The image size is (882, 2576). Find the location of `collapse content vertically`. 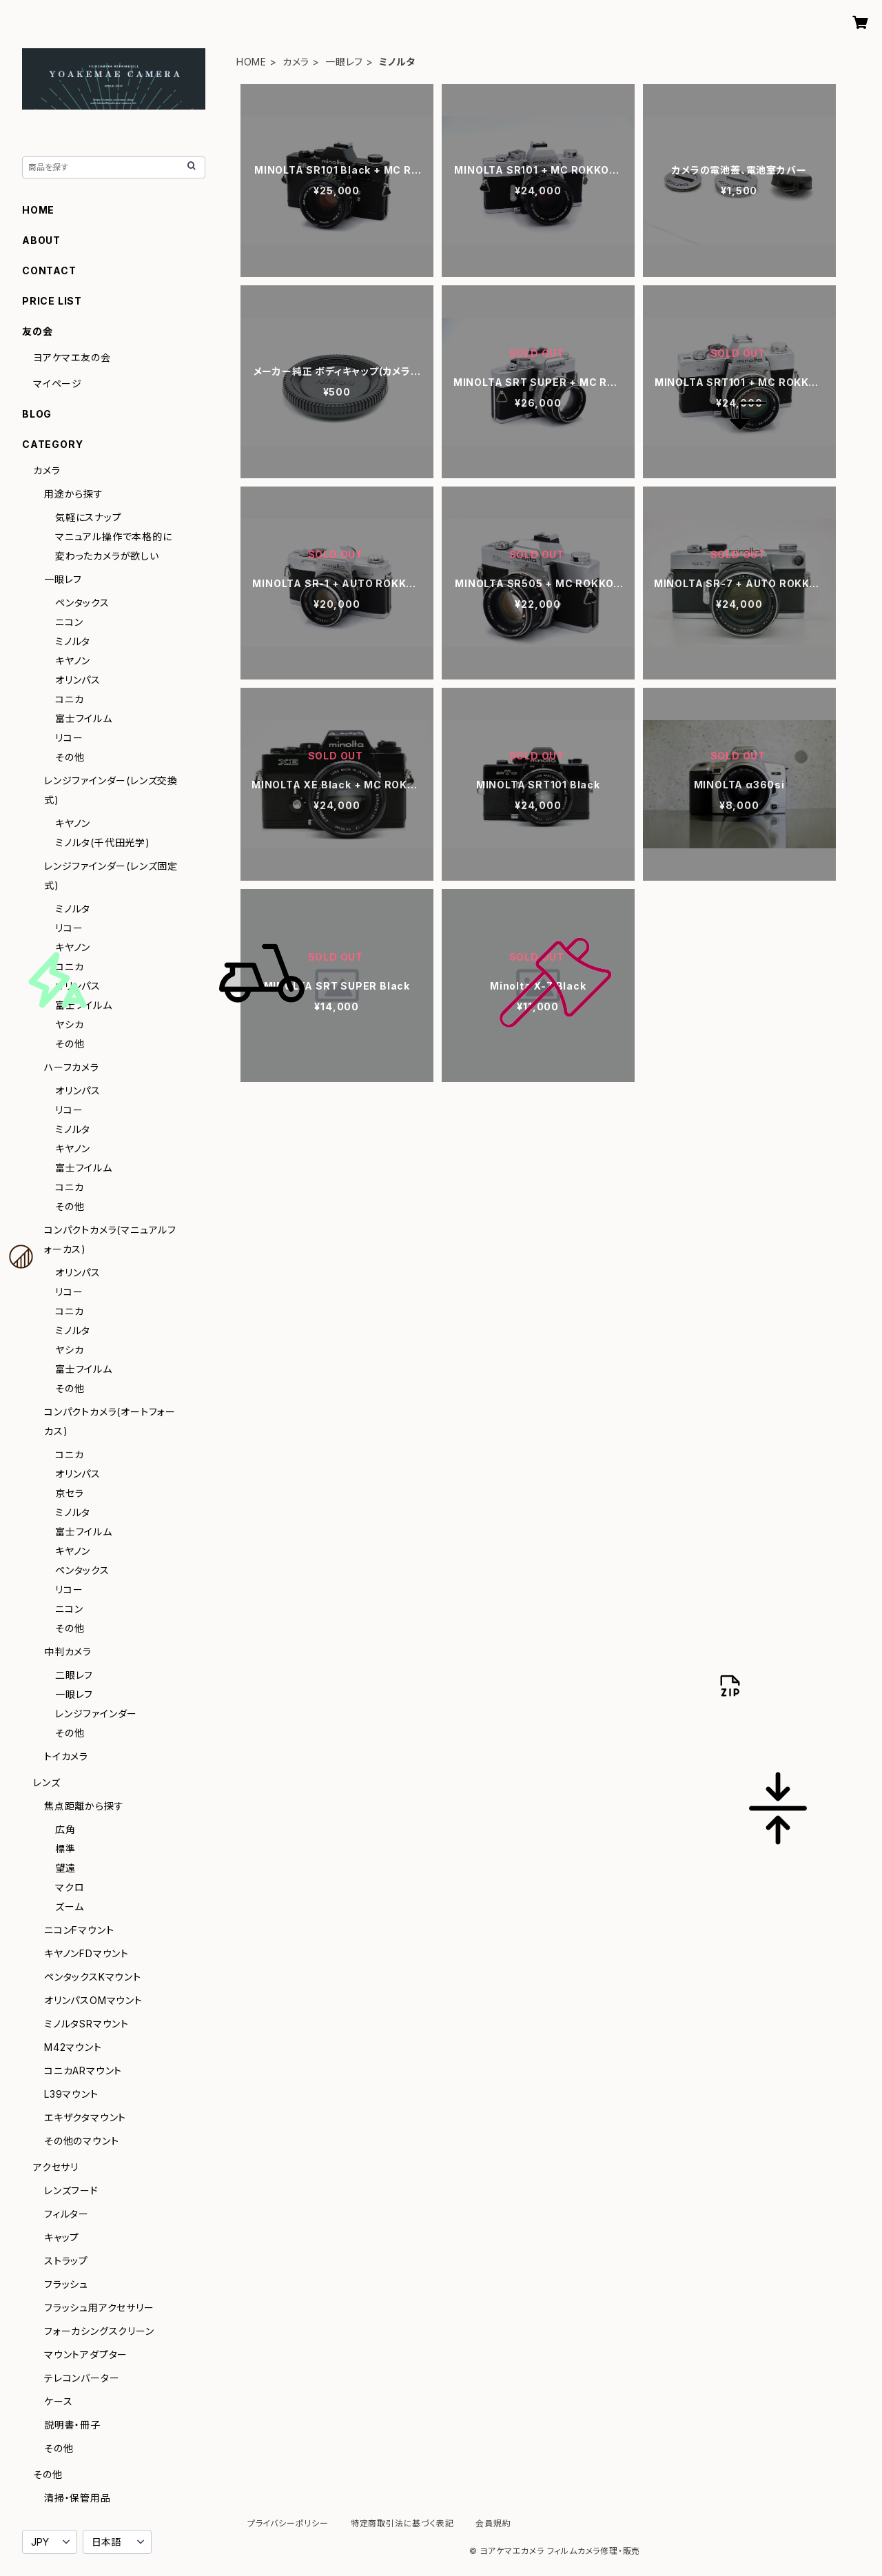

collapse content vertically is located at coordinates (778, 1808).